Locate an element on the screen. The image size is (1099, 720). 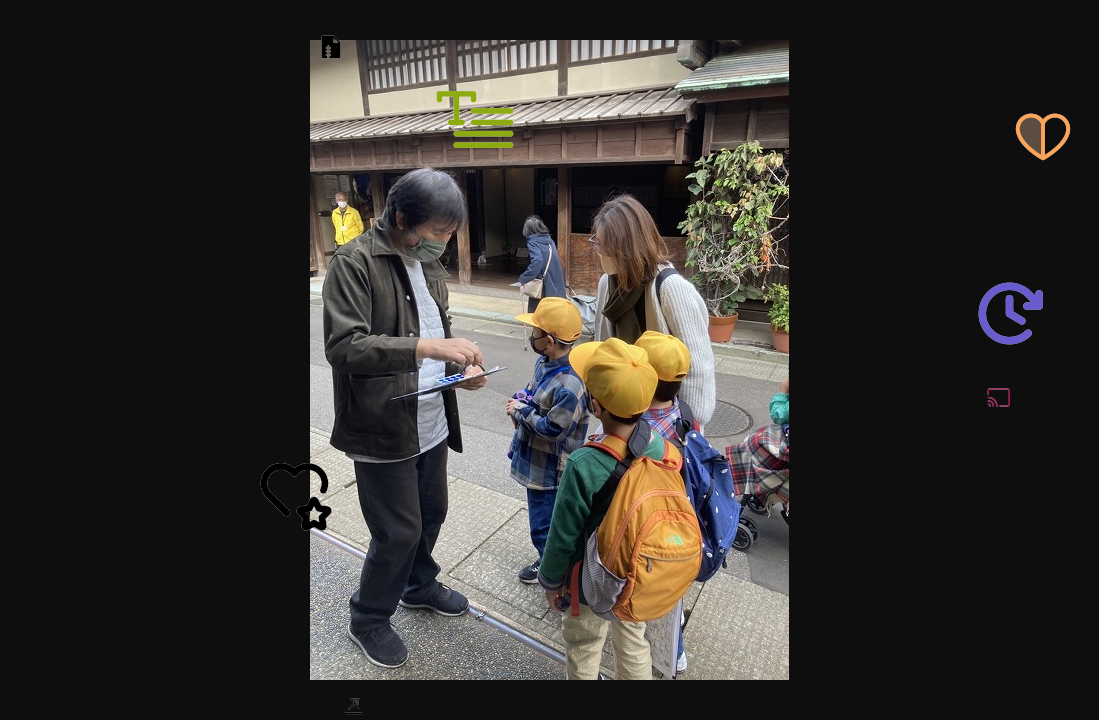
access compressed or archived files is located at coordinates (331, 47).